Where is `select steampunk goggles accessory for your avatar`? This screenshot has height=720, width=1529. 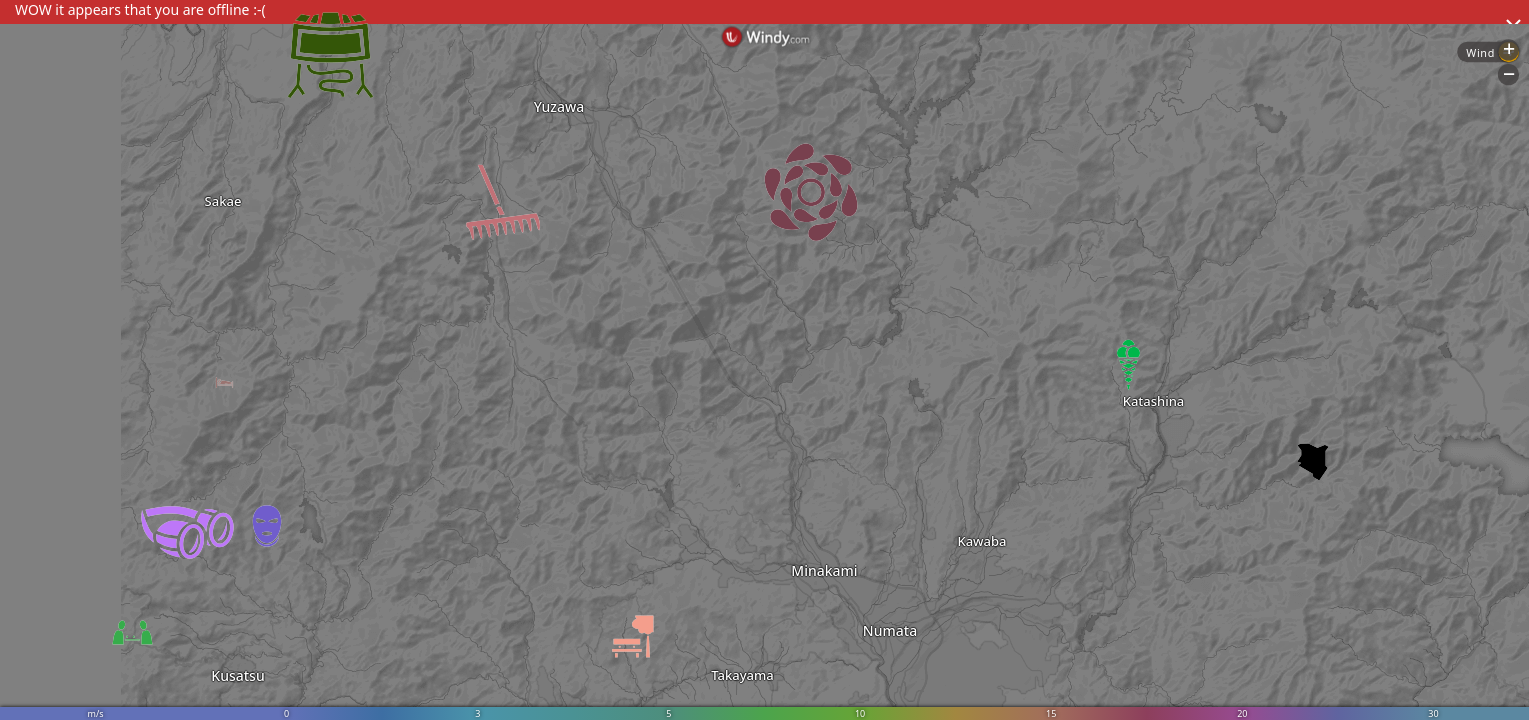 select steampunk goggles accessory for your avatar is located at coordinates (187, 532).